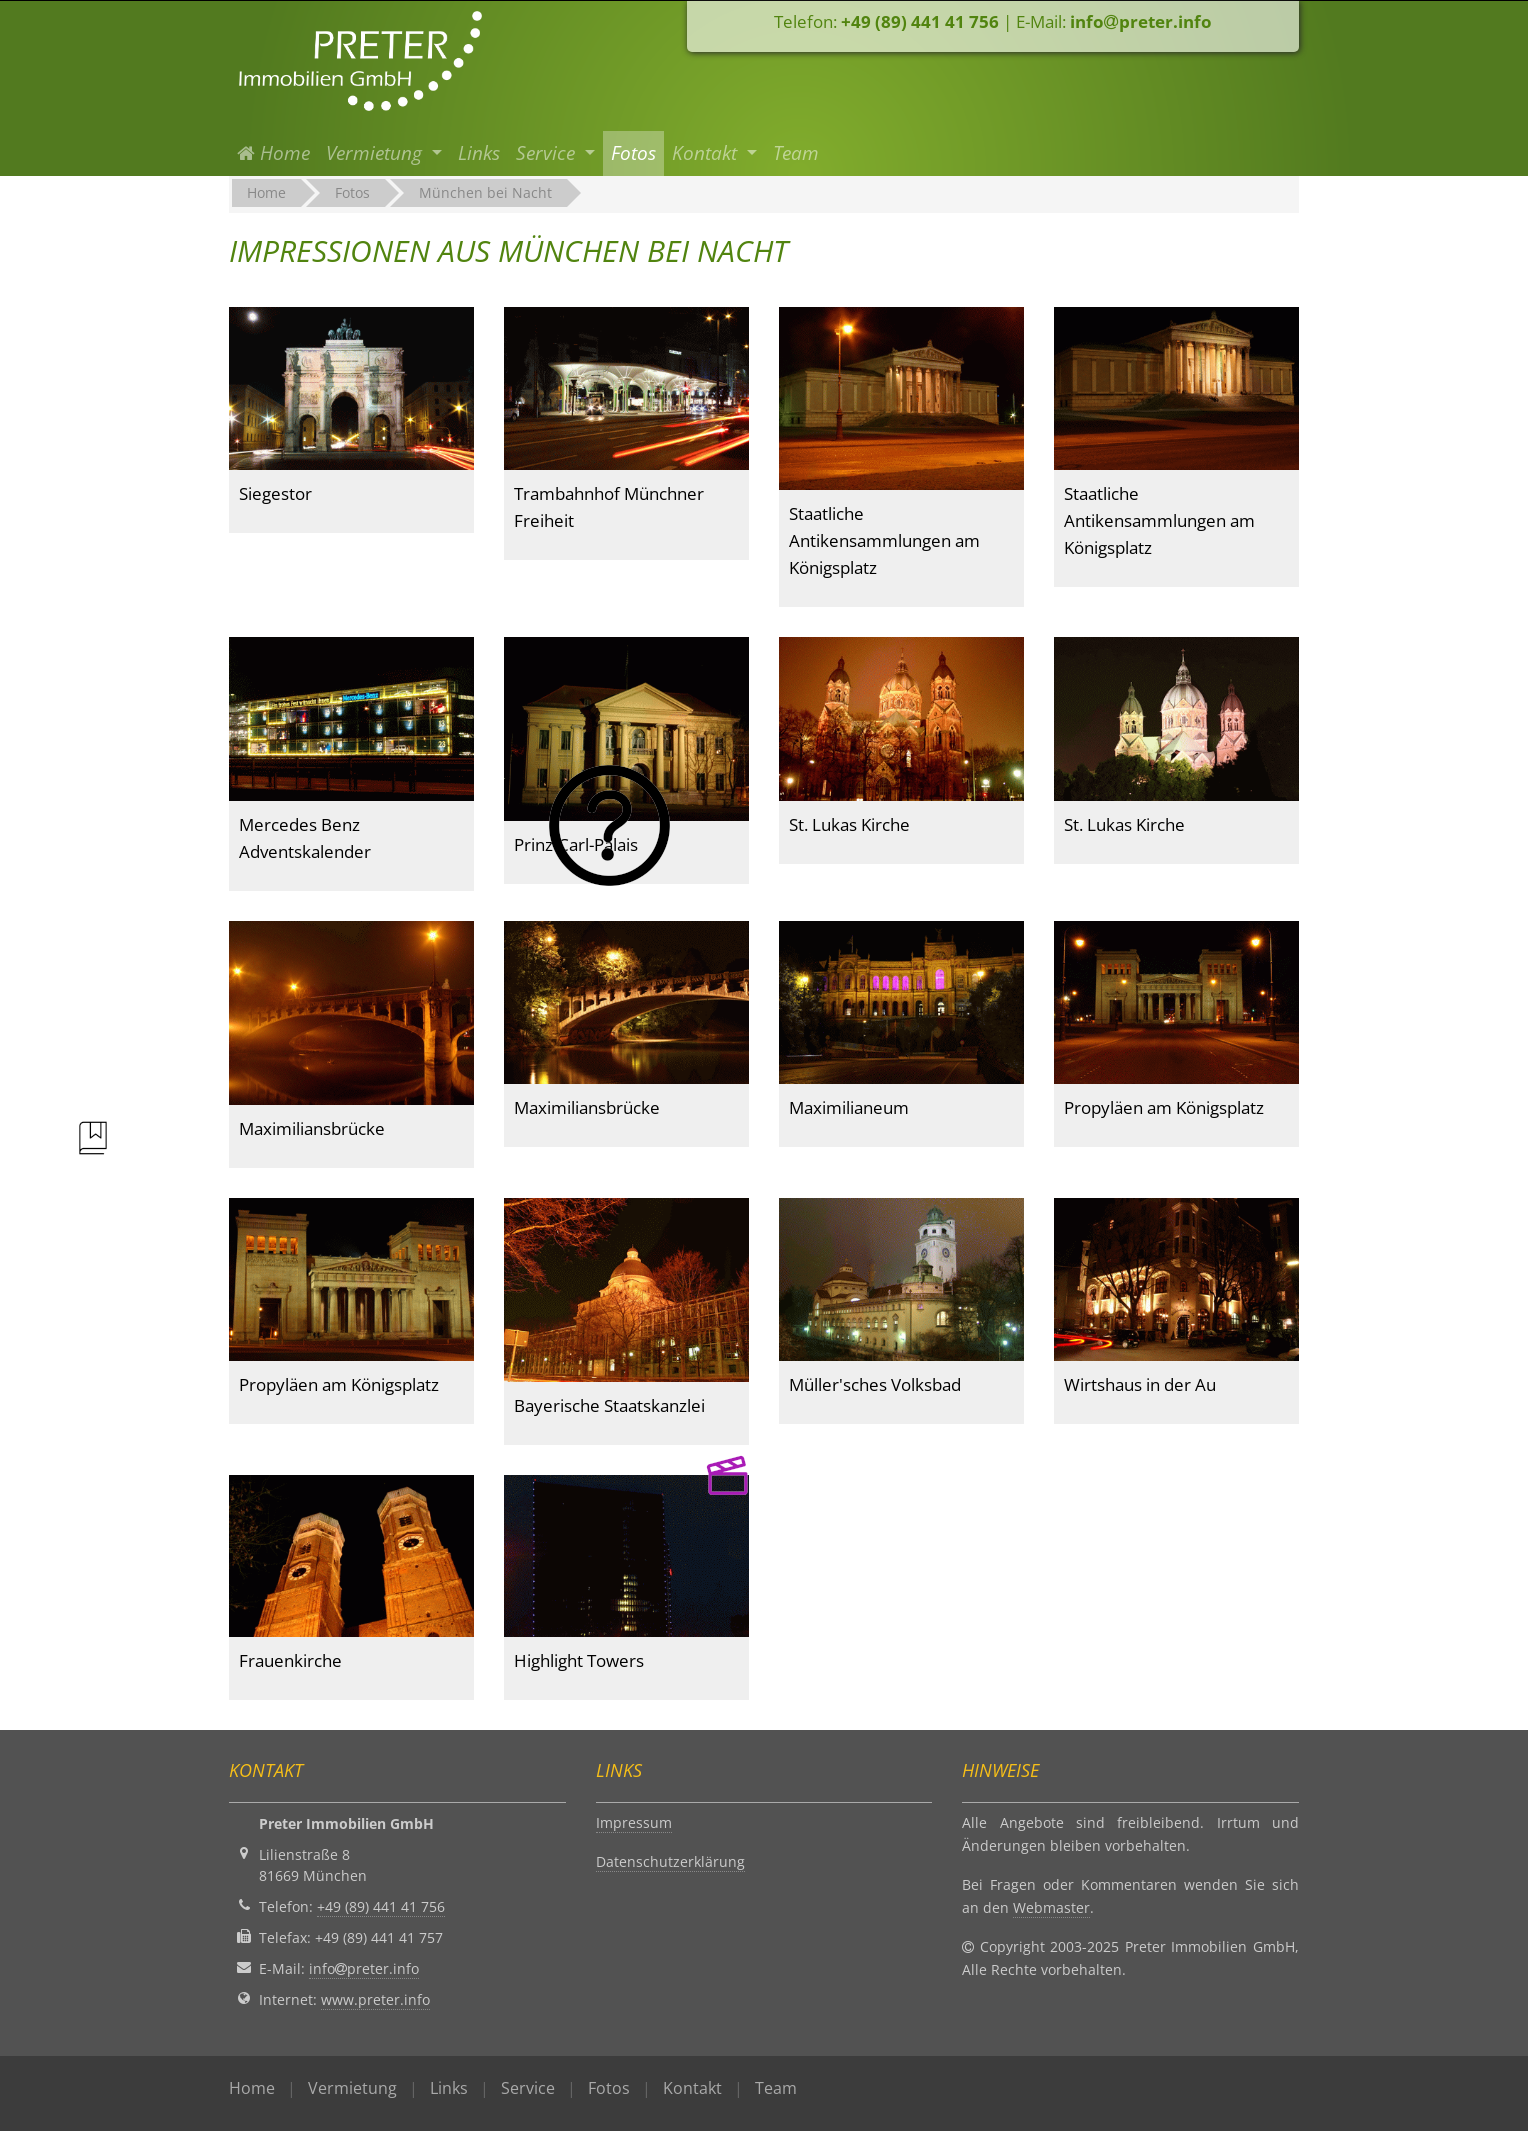  What do you see at coordinates (93, 1138) in the screenshot?
I see `access your bookmarked reading list` at bounding box center [93, 1138].